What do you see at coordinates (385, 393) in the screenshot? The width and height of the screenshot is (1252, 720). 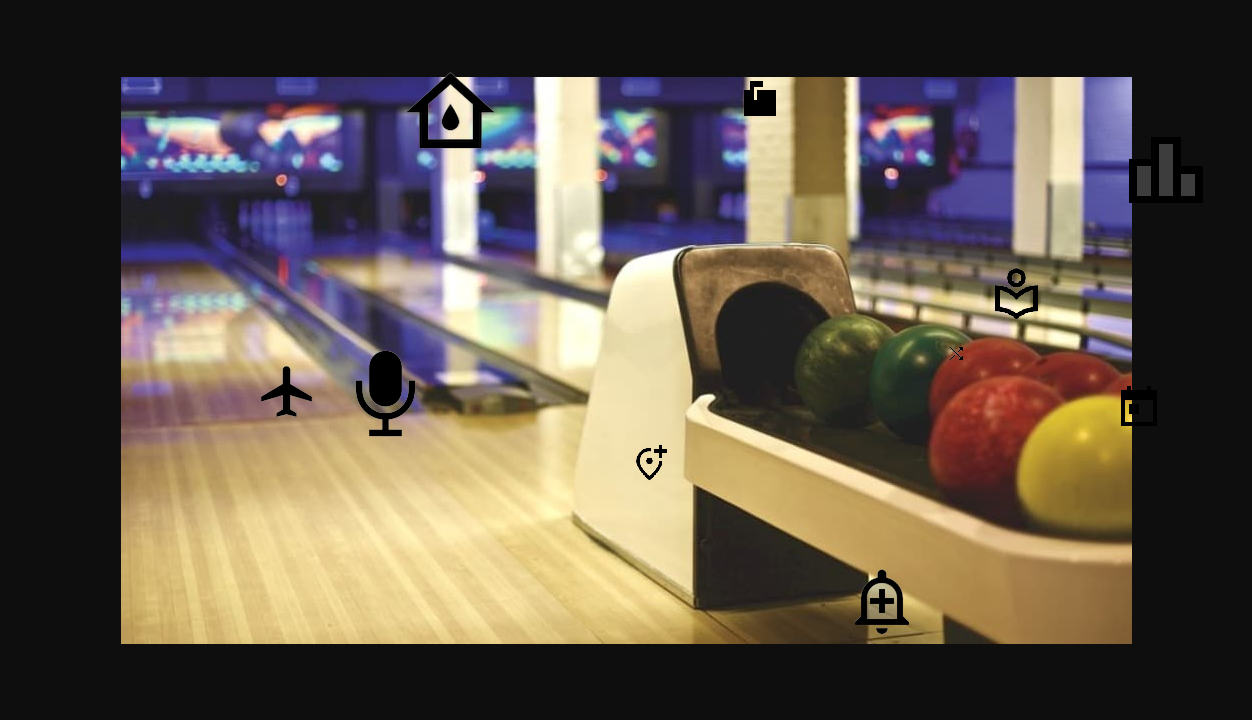 I see `tap to start voice input` at bounding box center [385, 393].